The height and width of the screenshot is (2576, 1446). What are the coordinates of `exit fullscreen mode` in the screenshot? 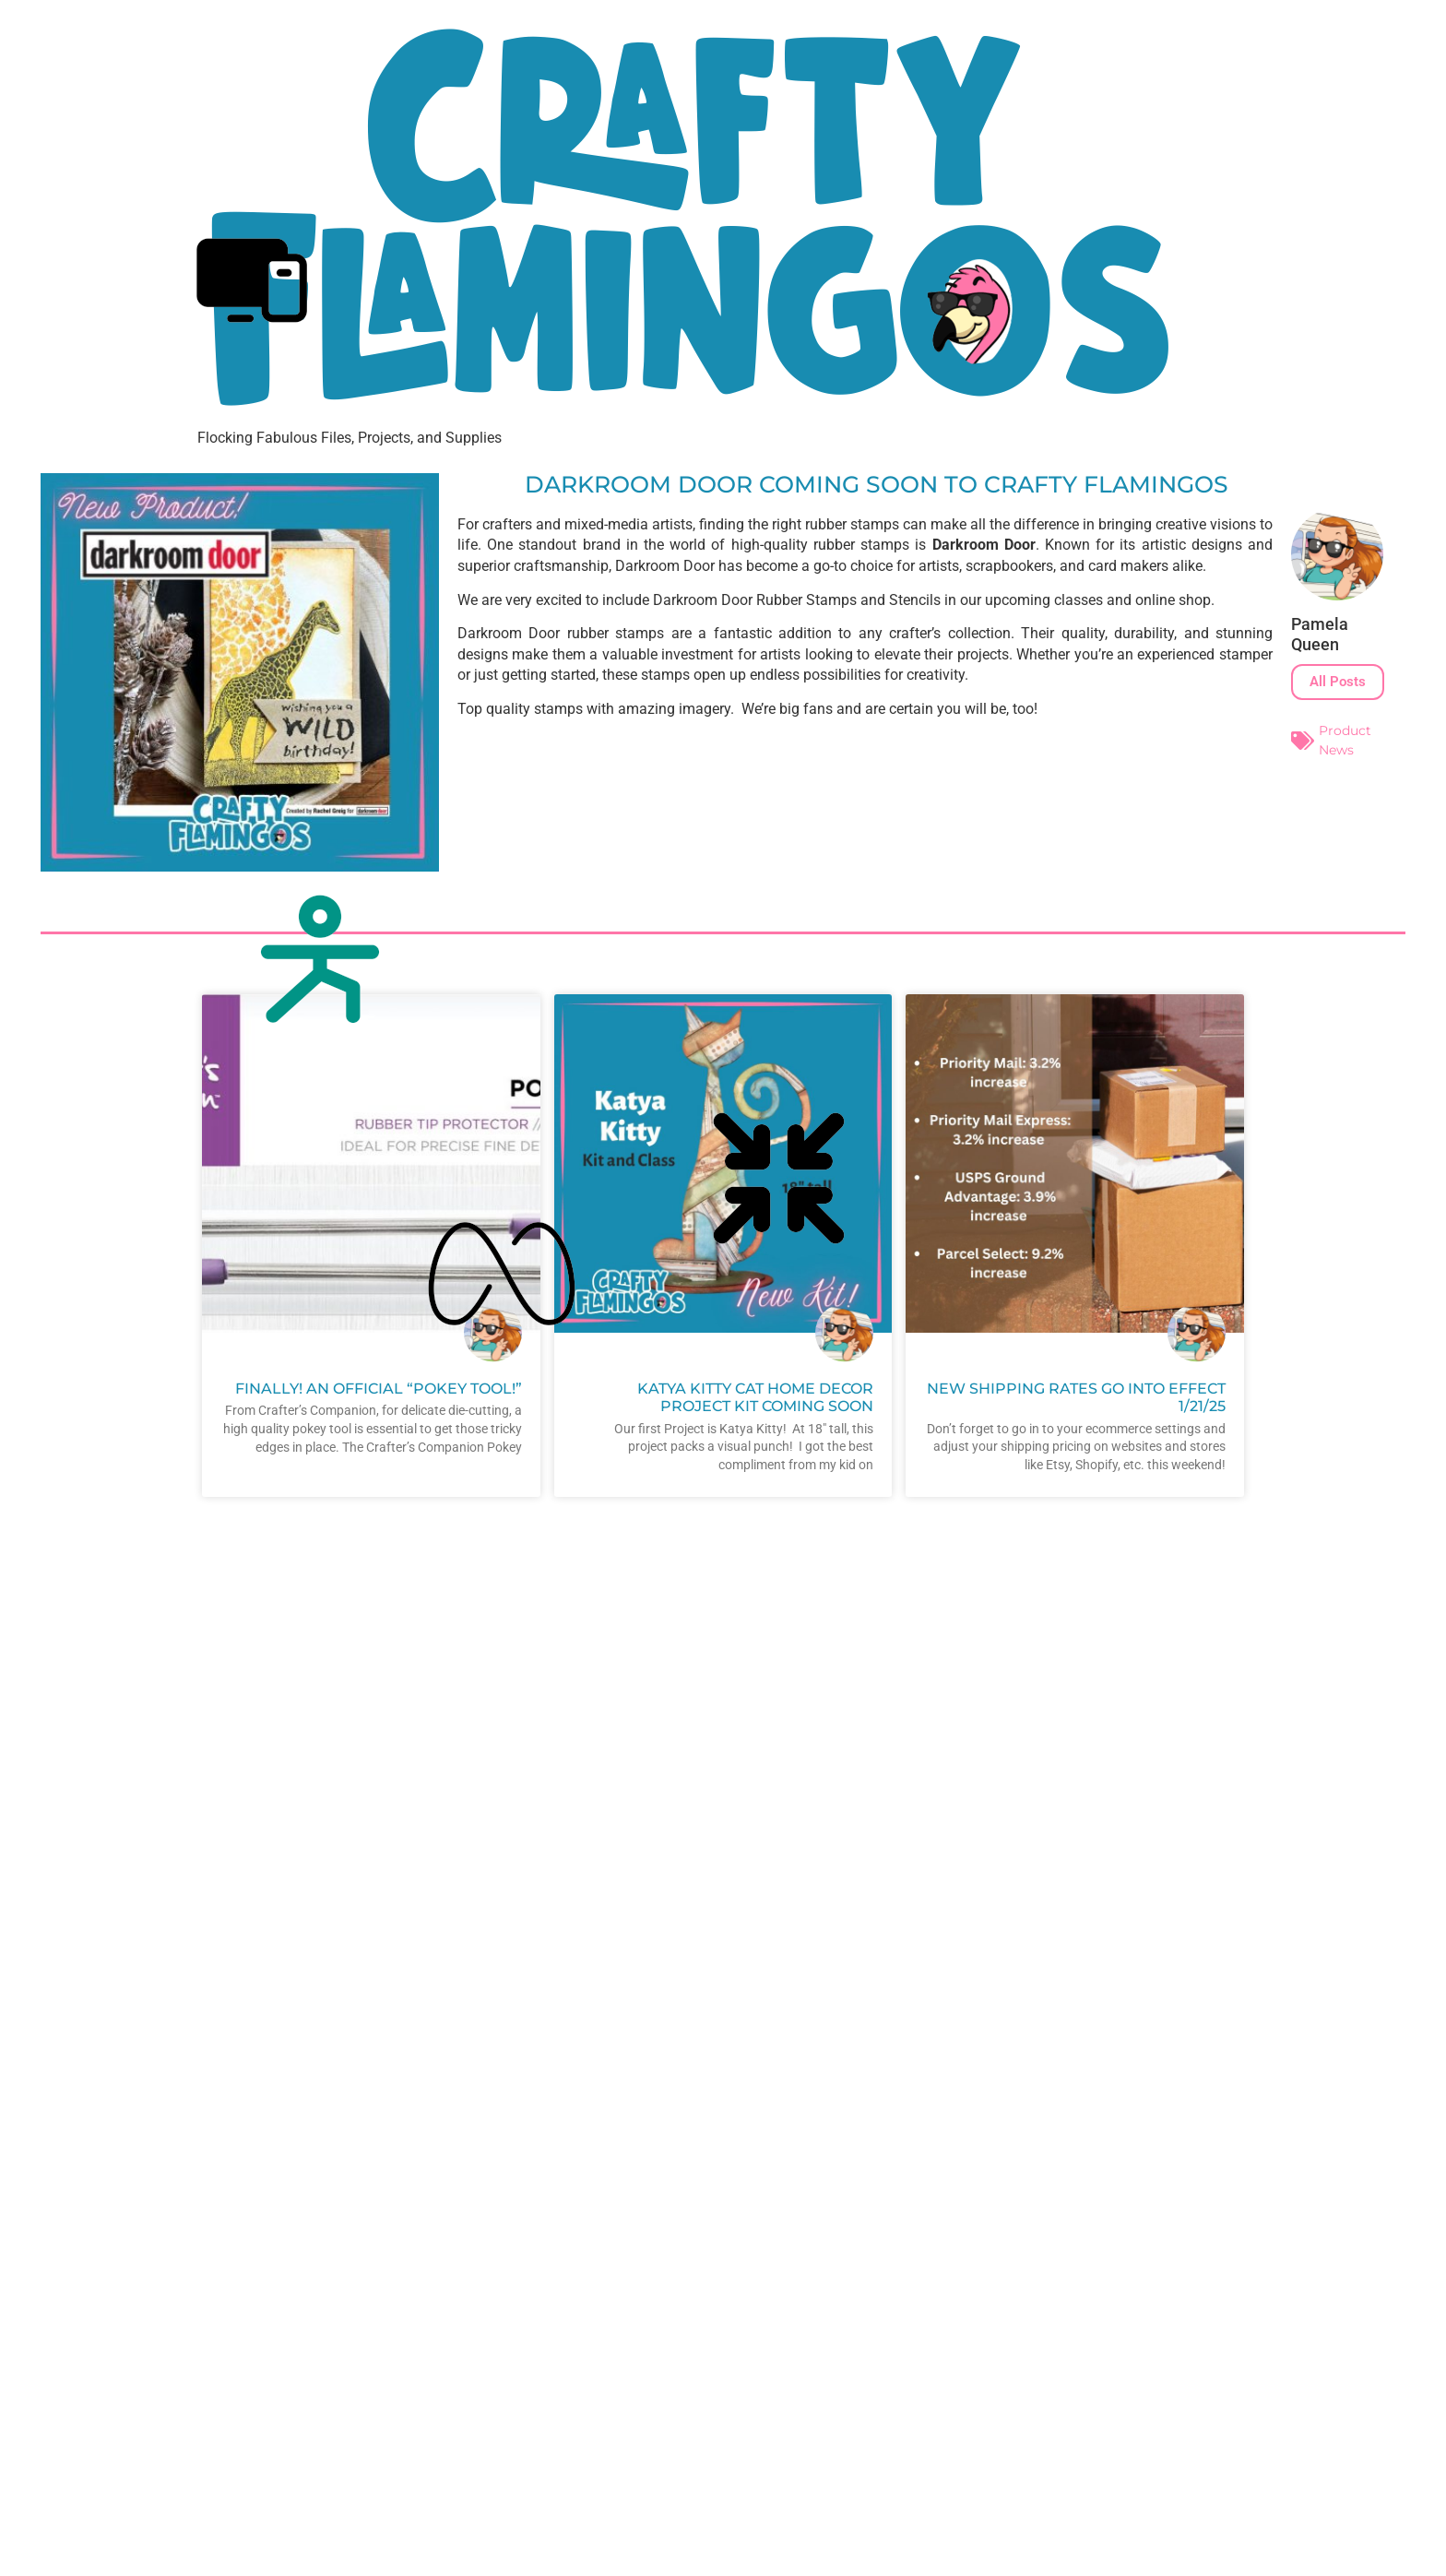 It's located at (778, 1178).